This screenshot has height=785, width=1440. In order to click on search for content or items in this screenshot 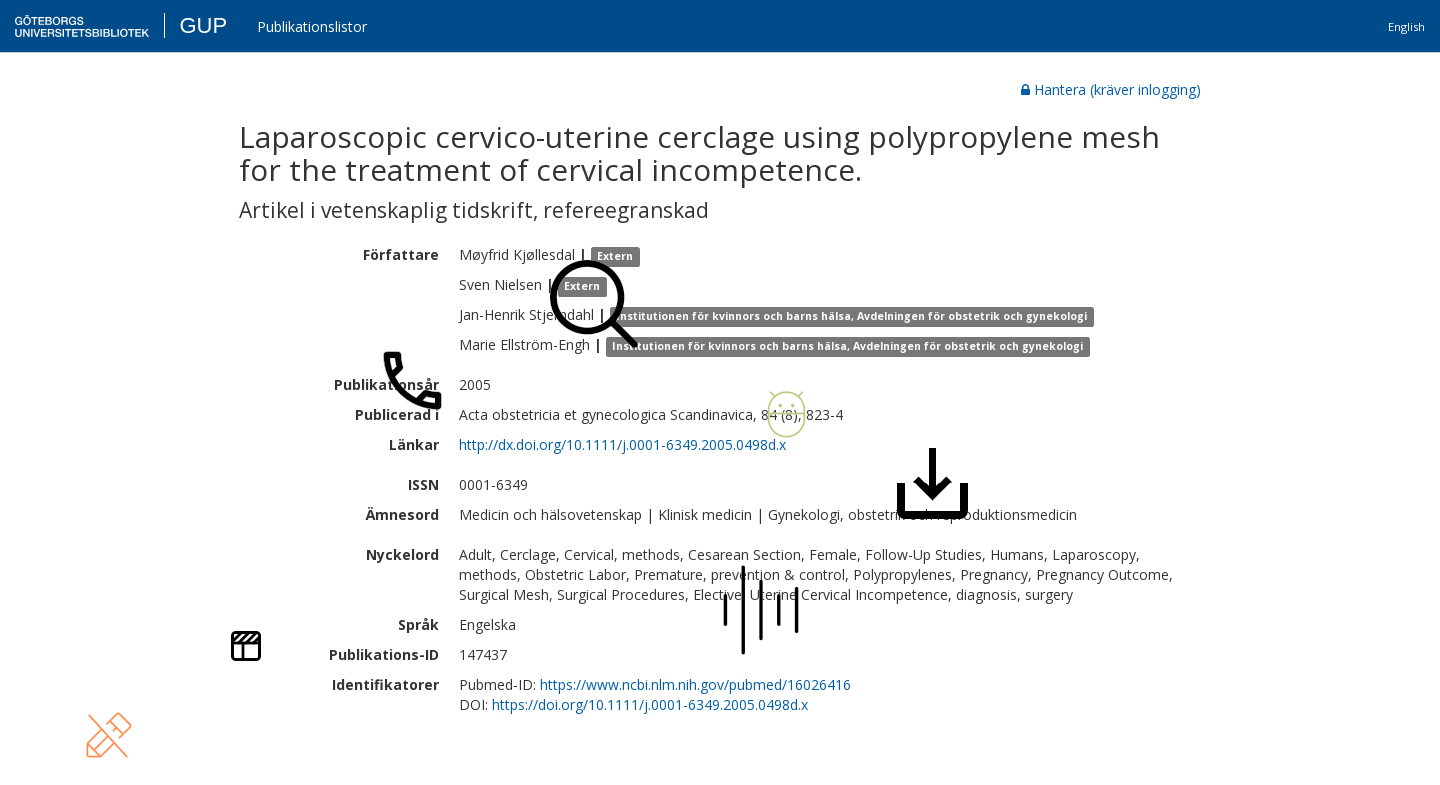, I will do `click(594, 304)`.